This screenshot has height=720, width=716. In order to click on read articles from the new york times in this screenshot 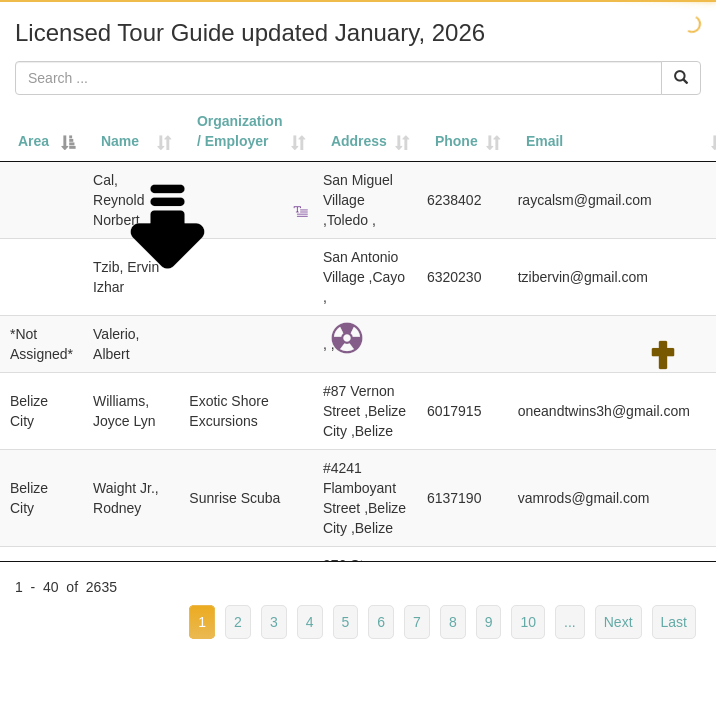, I will do `click(300, 211)`.